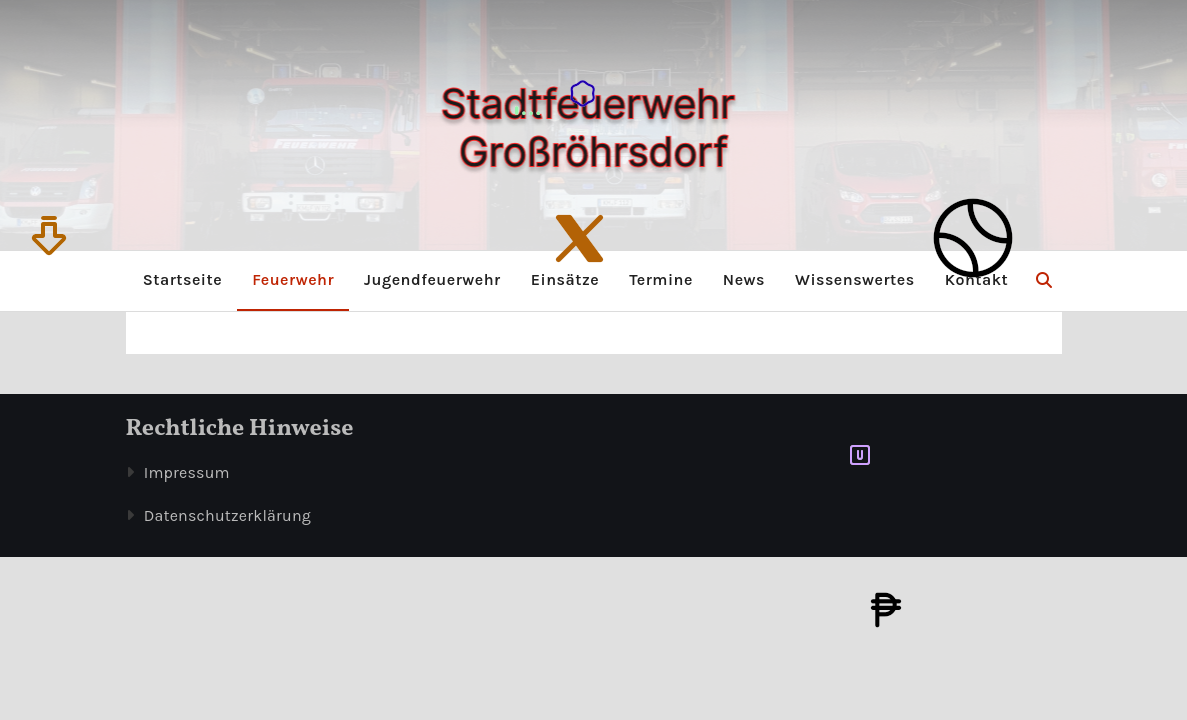 The image size is (1187, 720). I want to click on indicates weak signal strength, so click(527, 102).